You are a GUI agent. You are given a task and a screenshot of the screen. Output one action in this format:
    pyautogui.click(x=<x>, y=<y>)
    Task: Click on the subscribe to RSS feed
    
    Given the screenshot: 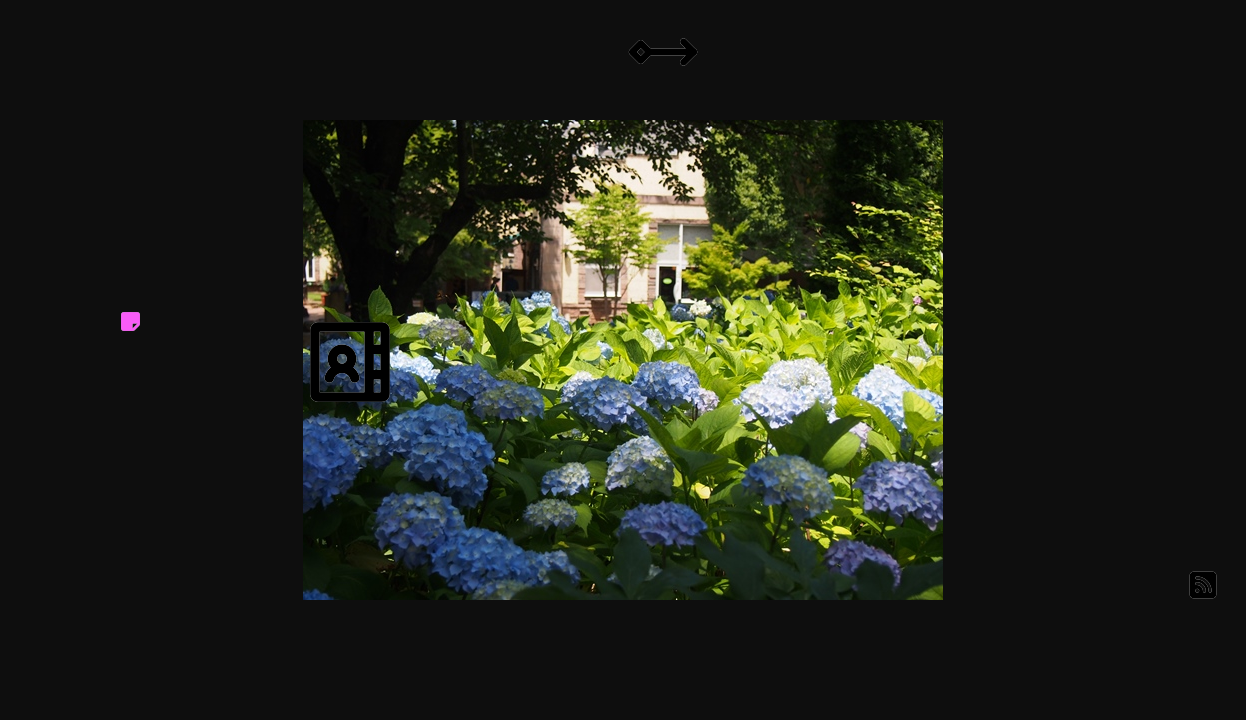 What is the action you would take?
    pyautogui.click(x=1203, y=585)
    